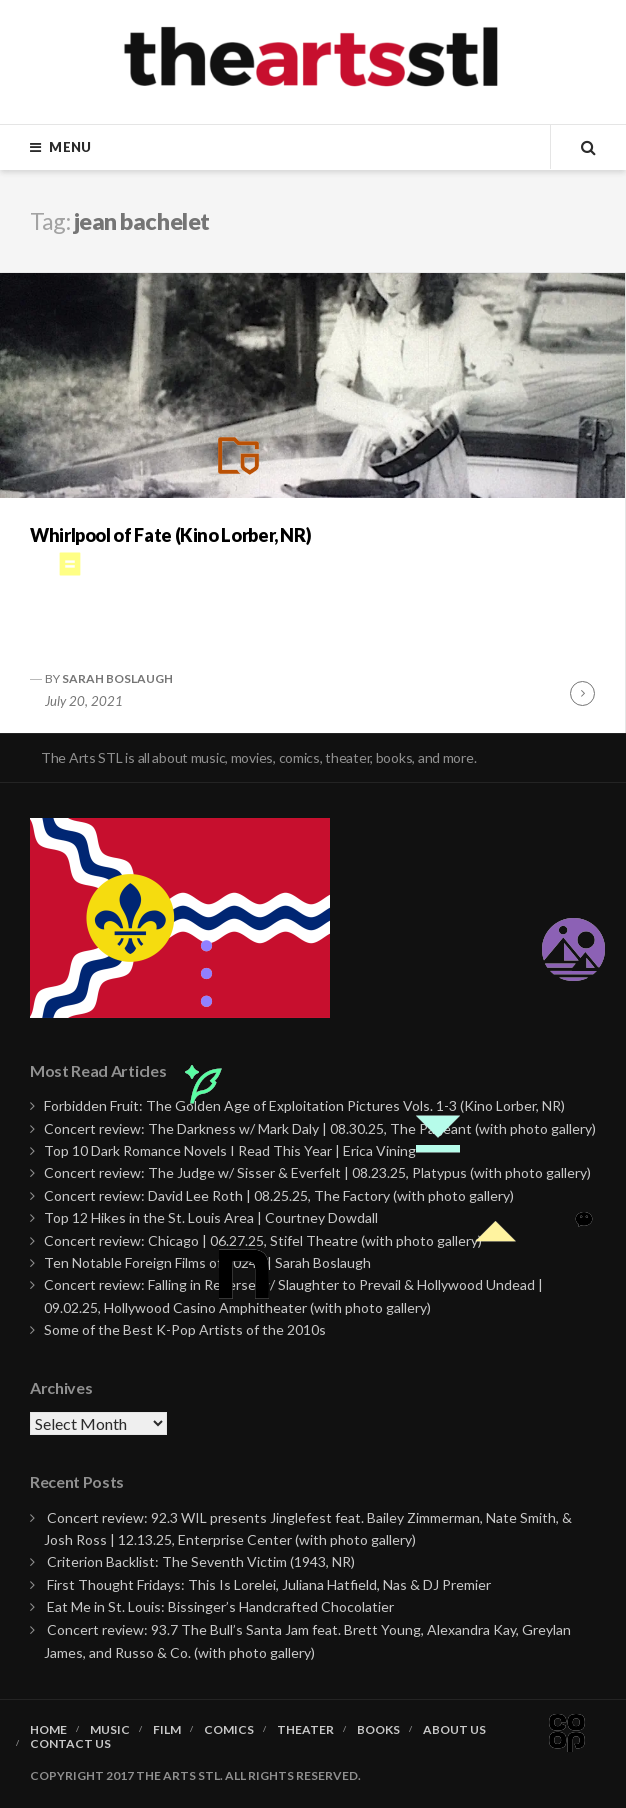 Image resolution: width=626 pixels, height=1808 pixels. What do you see at coordinates (244, 1274) in the screenshot?
I see `open the Note app` at bounding box center [244, 1274].